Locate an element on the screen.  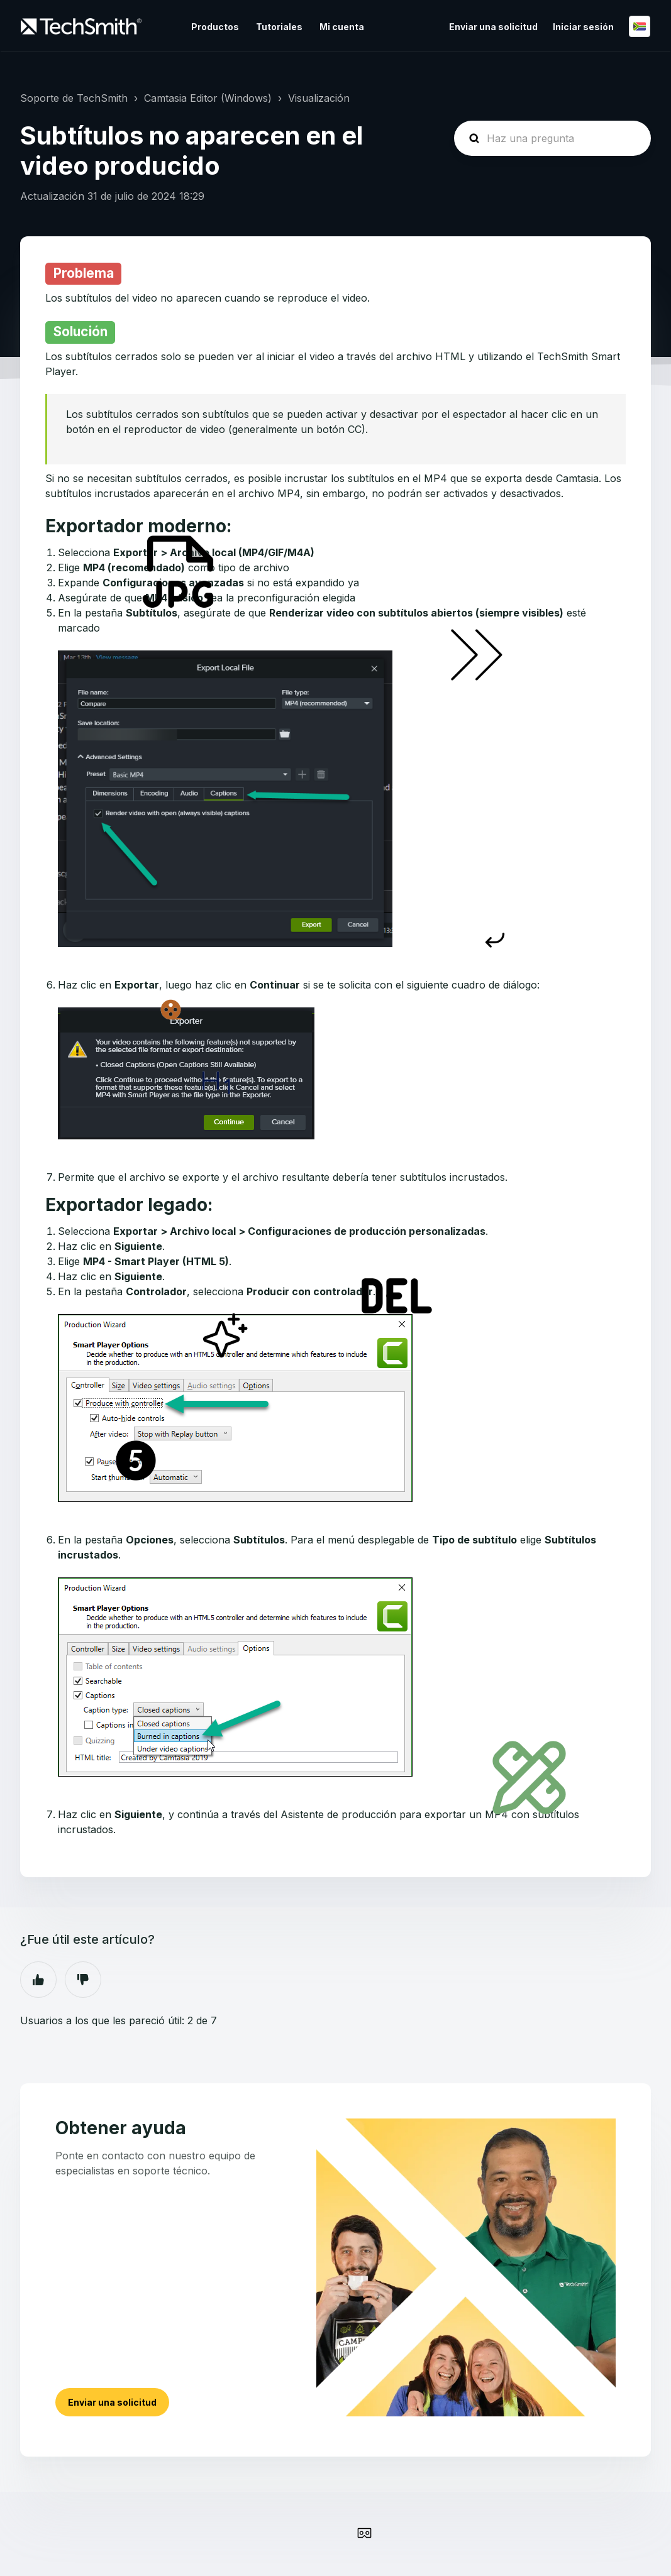
view or open a JPG image file is located at coordinates (180, 574).